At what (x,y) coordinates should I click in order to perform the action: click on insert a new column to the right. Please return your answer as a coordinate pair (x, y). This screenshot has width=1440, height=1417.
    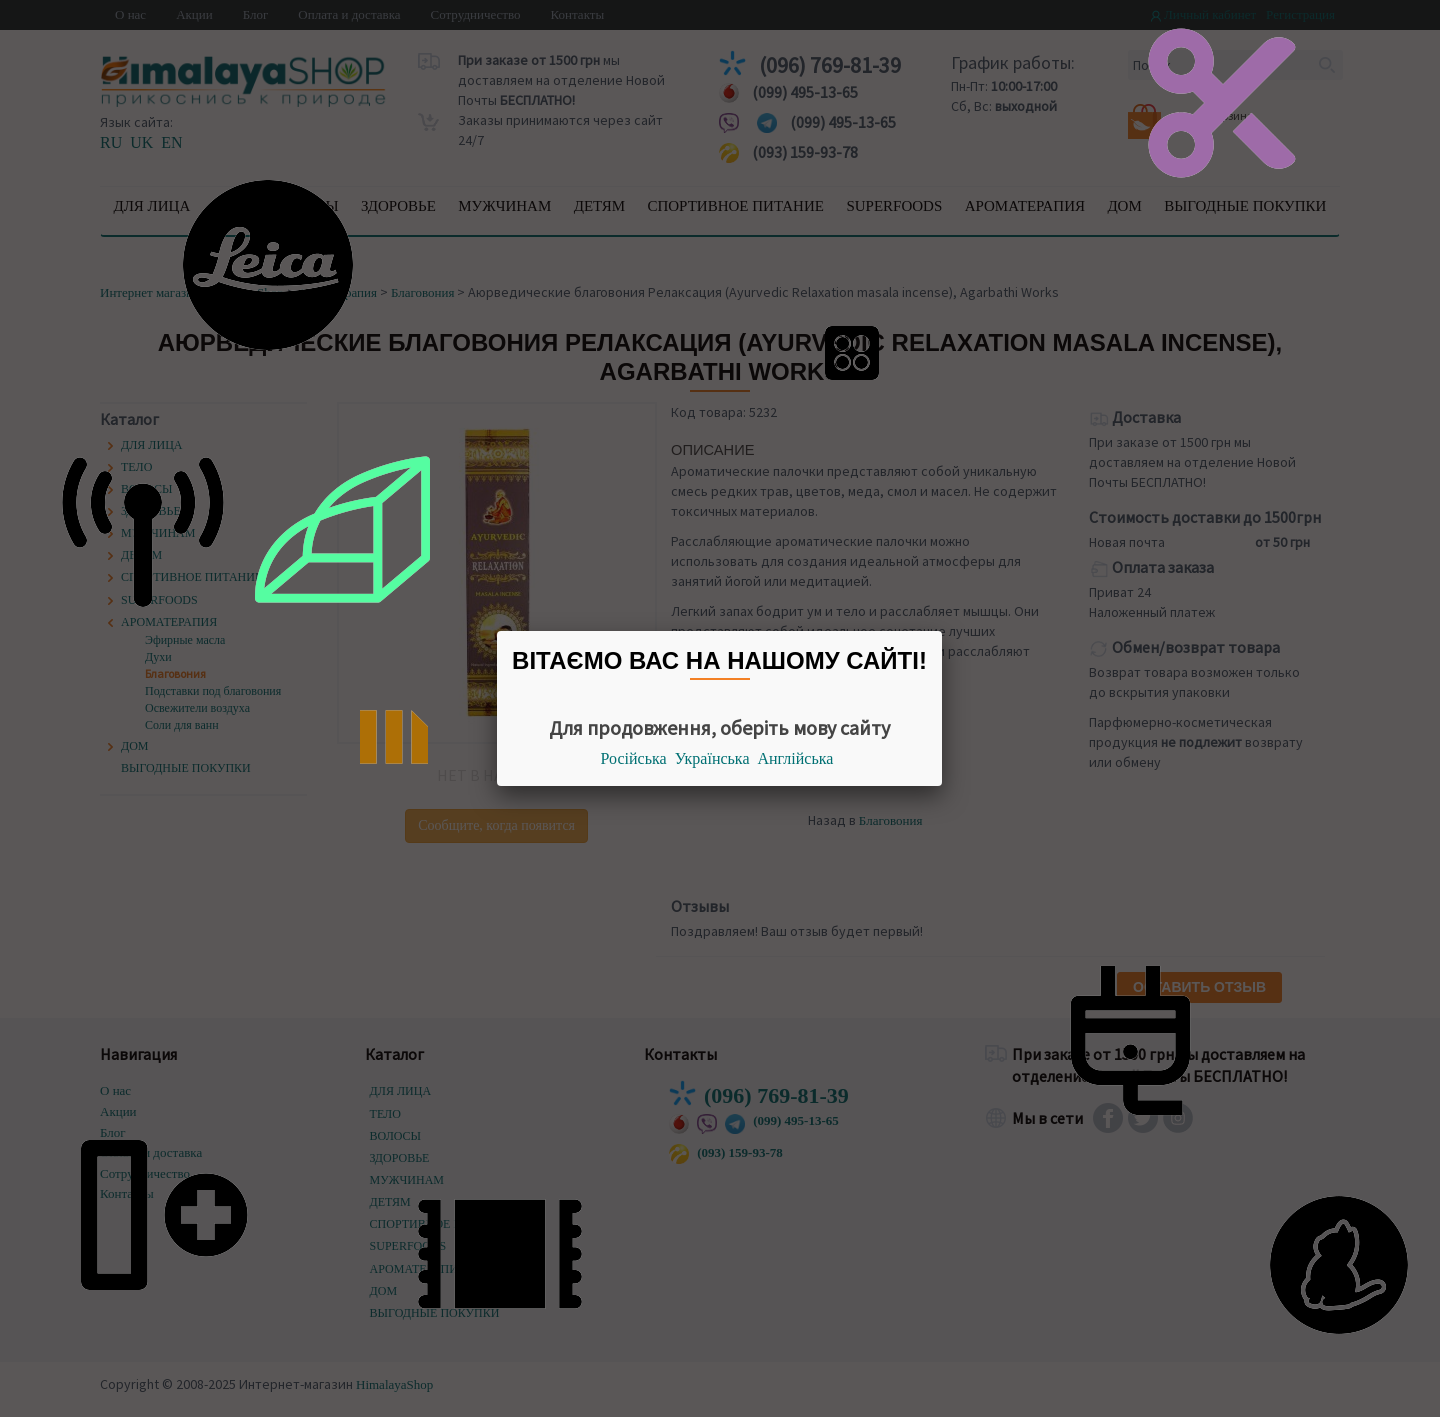
    Looking at the image, I should click on (156, 1215).